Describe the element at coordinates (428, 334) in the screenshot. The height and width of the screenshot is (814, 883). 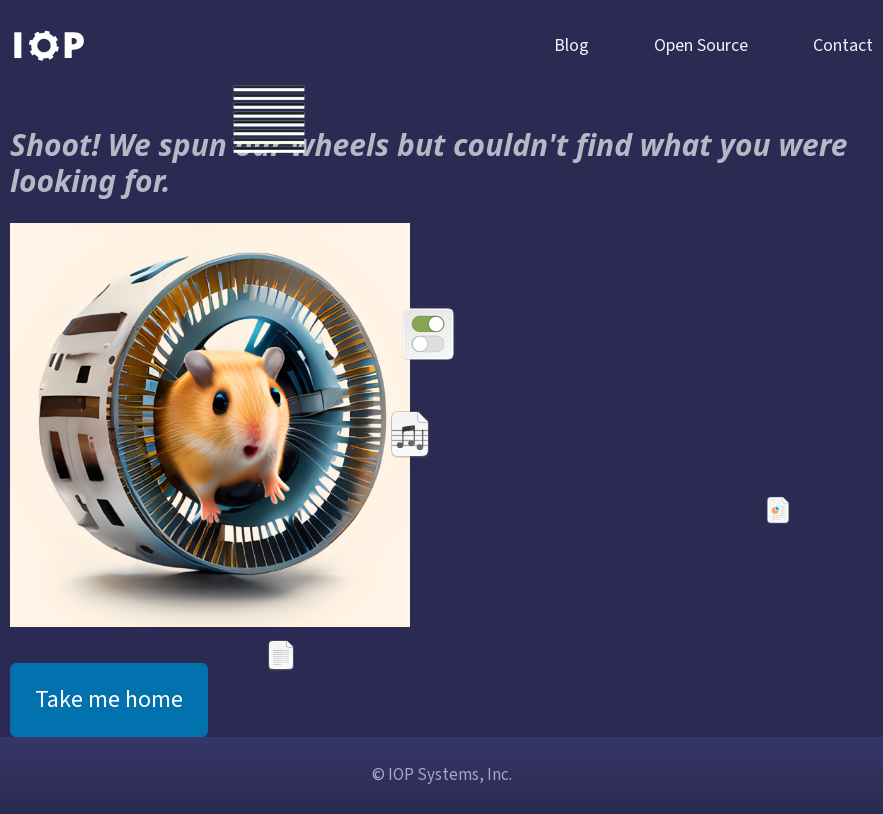
I see `open gnome tweaks to customize desktop settings` at that location.